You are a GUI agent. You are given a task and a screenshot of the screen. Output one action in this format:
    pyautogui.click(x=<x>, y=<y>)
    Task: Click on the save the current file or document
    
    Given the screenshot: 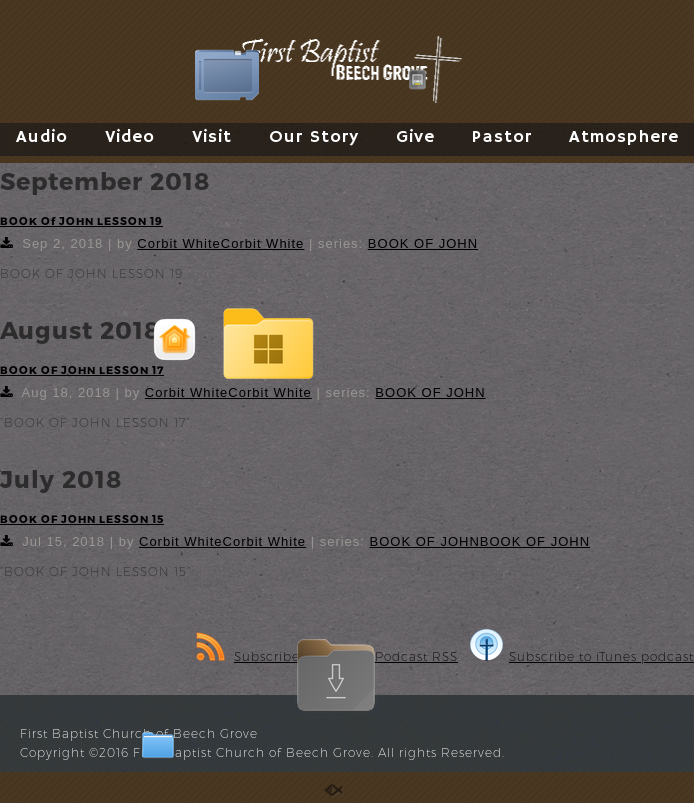 What is the action you would take?
    pyautogui.click(x=227, y=76)
    